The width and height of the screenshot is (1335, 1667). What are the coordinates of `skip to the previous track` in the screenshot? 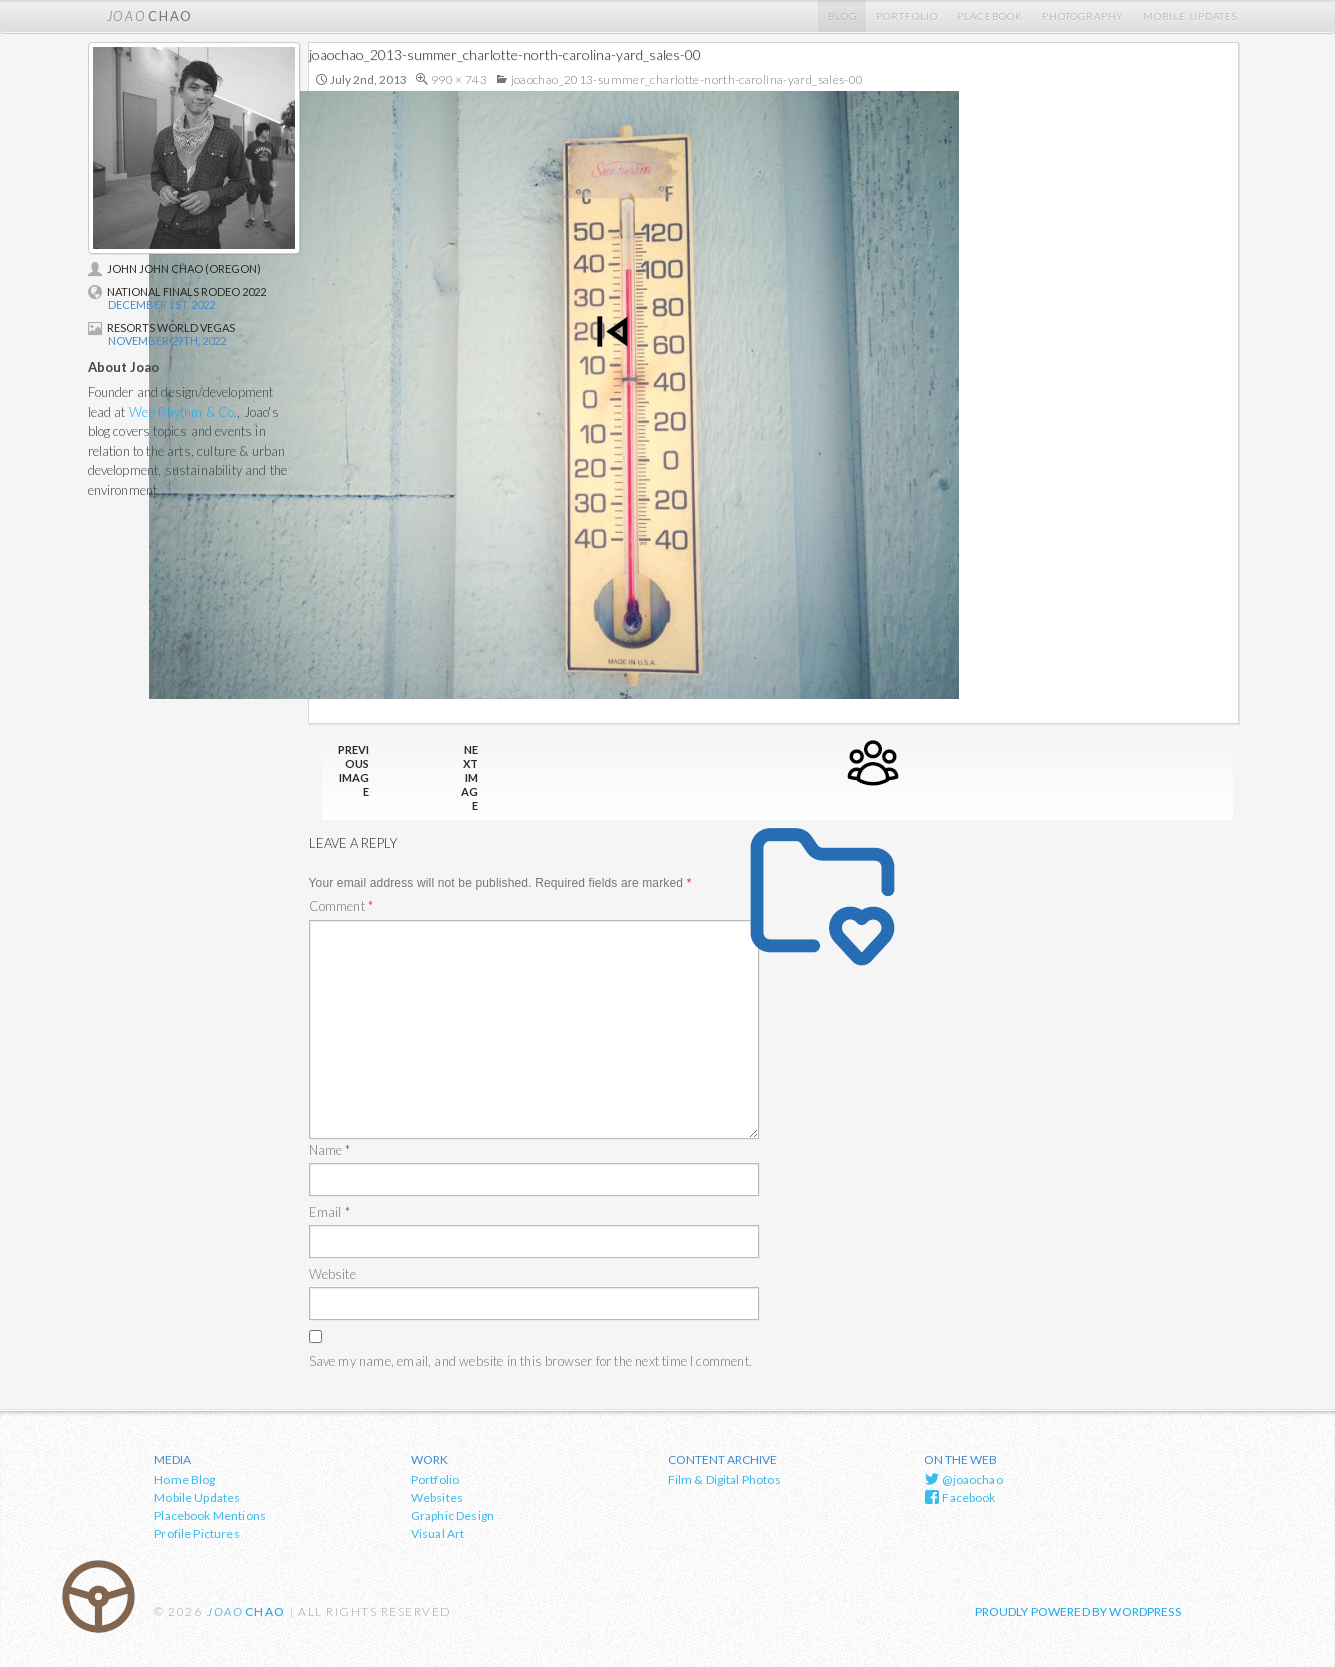 It's located at (612, 331).